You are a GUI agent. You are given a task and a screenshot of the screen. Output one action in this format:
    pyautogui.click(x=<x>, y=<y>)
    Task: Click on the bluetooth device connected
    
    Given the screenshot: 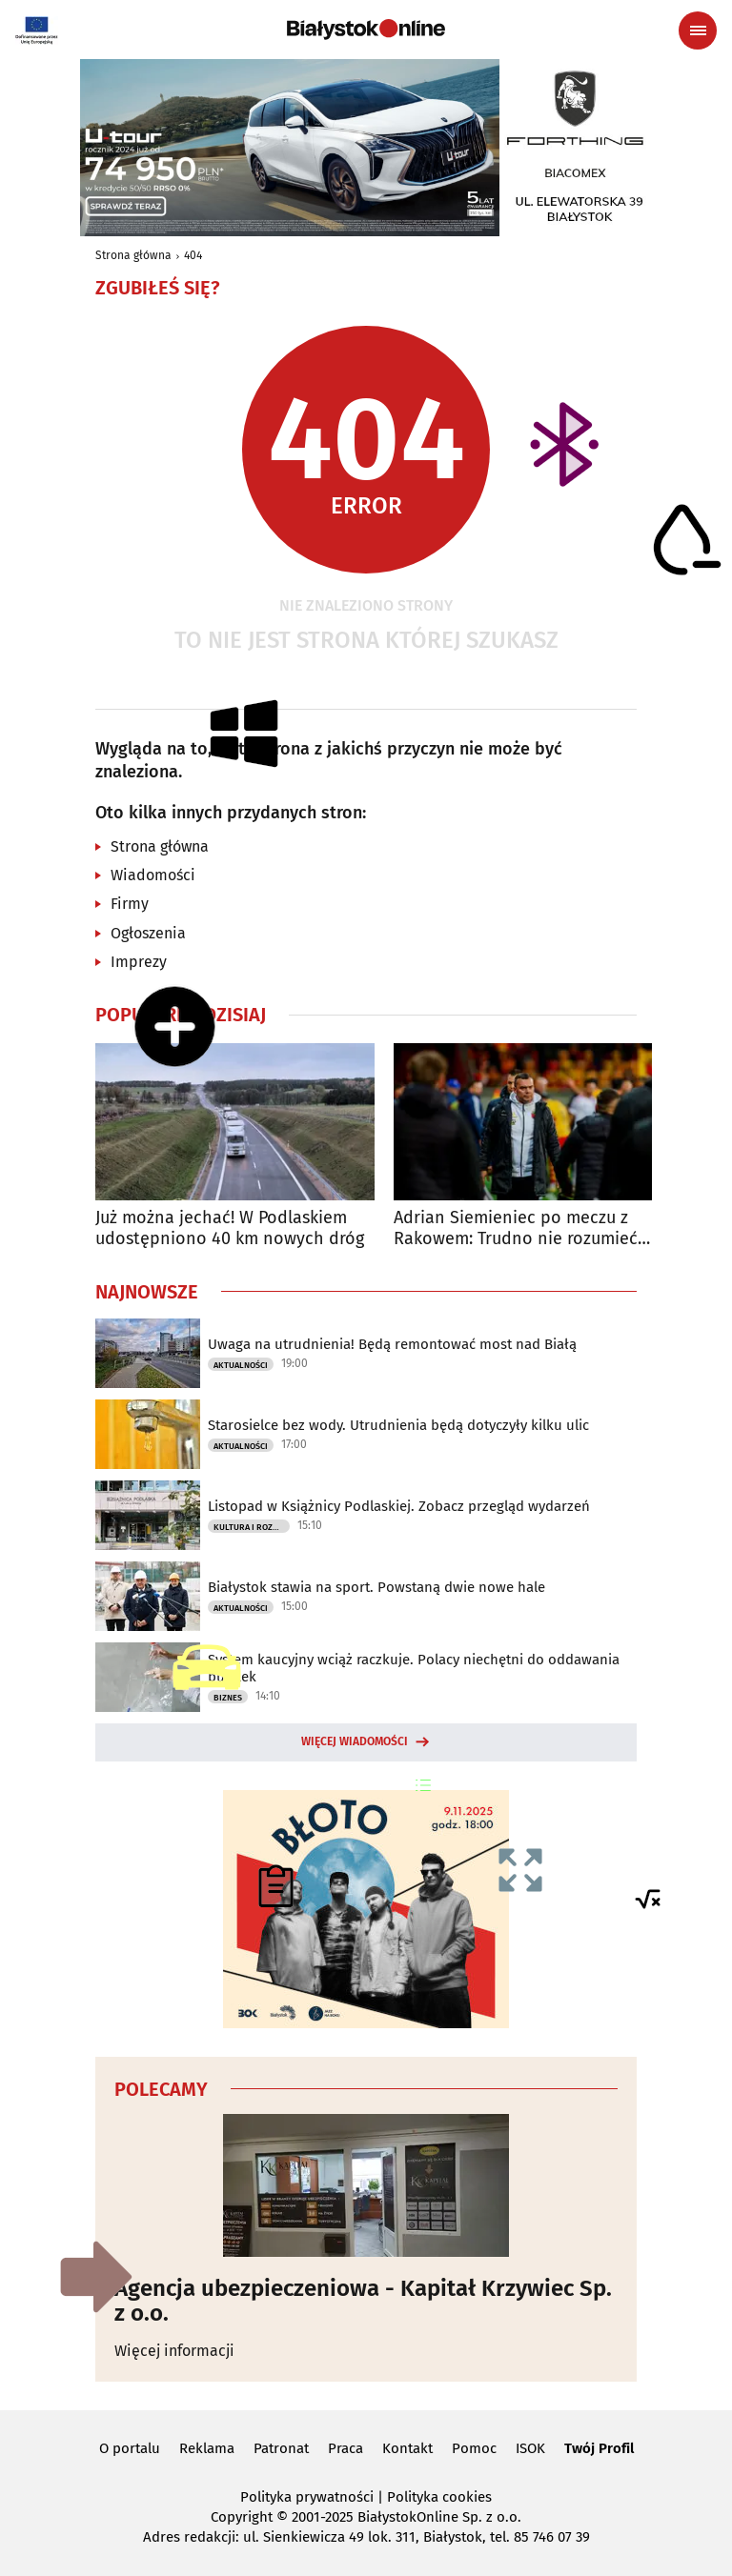 What is the action you would take?
    pyautogui.click(x=562, y=444)
    